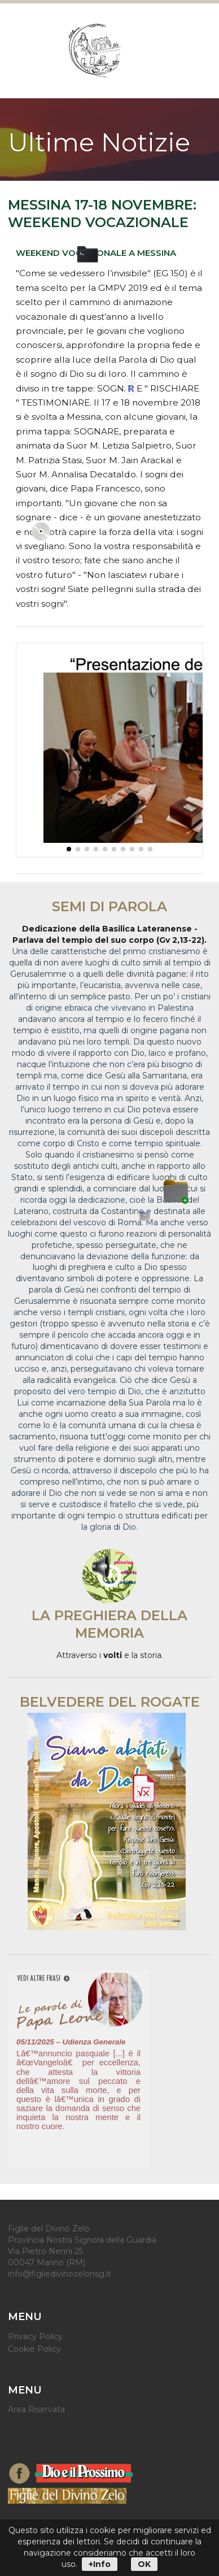  I want to click on create a new folder, so click(176, 1191).